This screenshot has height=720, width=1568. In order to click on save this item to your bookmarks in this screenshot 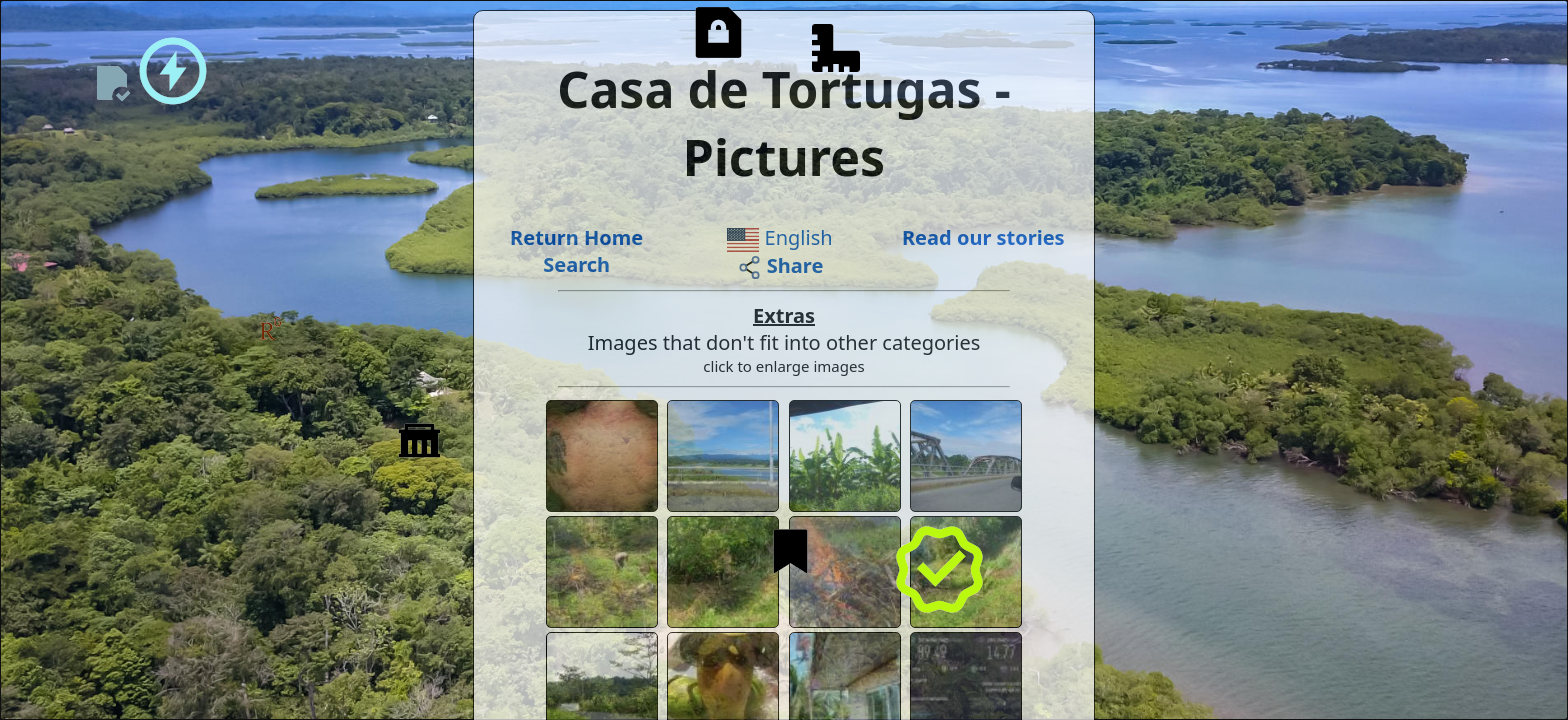, I will do `click(790, 550)`.